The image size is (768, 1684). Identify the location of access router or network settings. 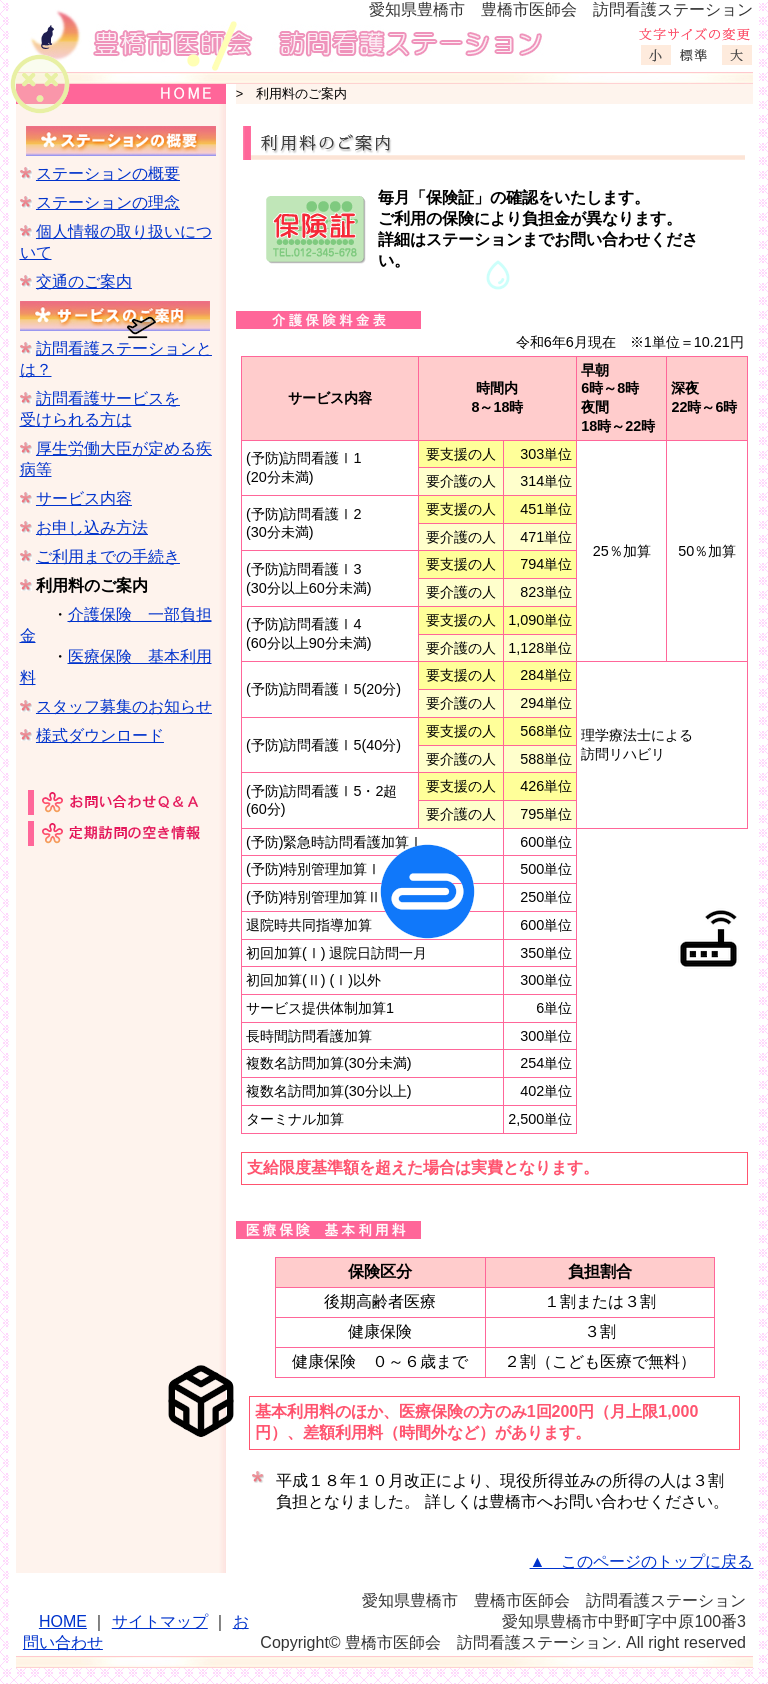
(708, 938).